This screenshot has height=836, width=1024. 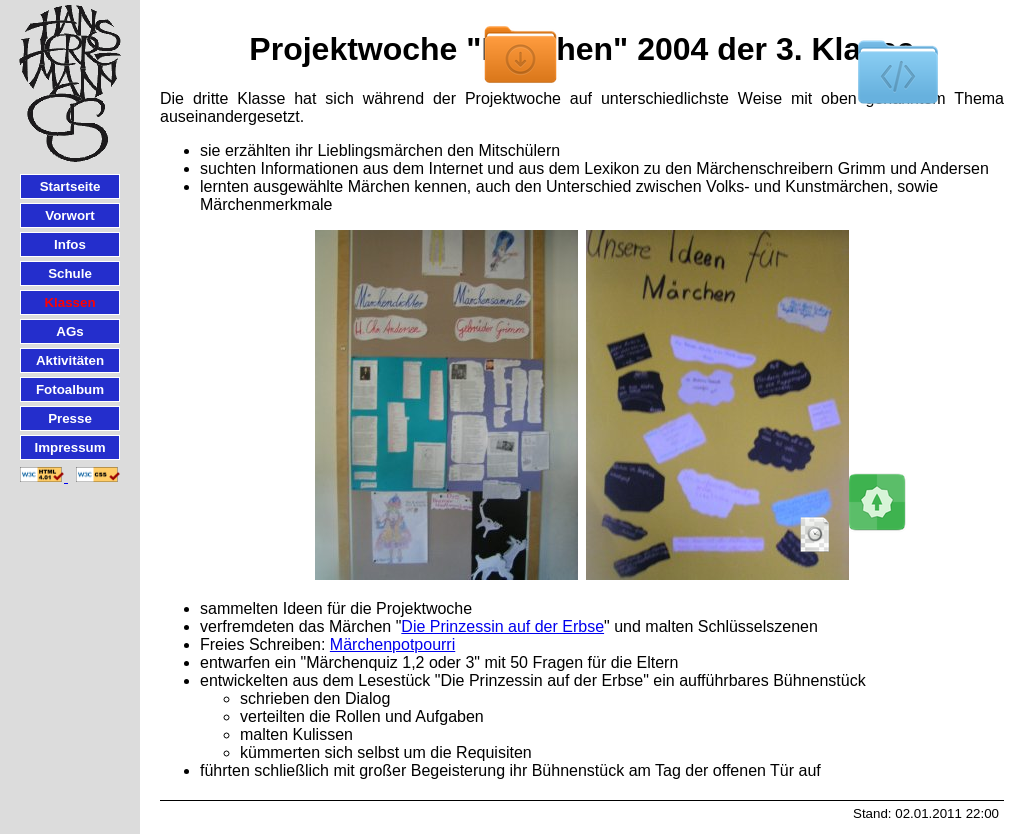 What do you see at coordinates (898, 72) in the screenshot?
I see `open your code projects folder` at bounding box center [898, 72].